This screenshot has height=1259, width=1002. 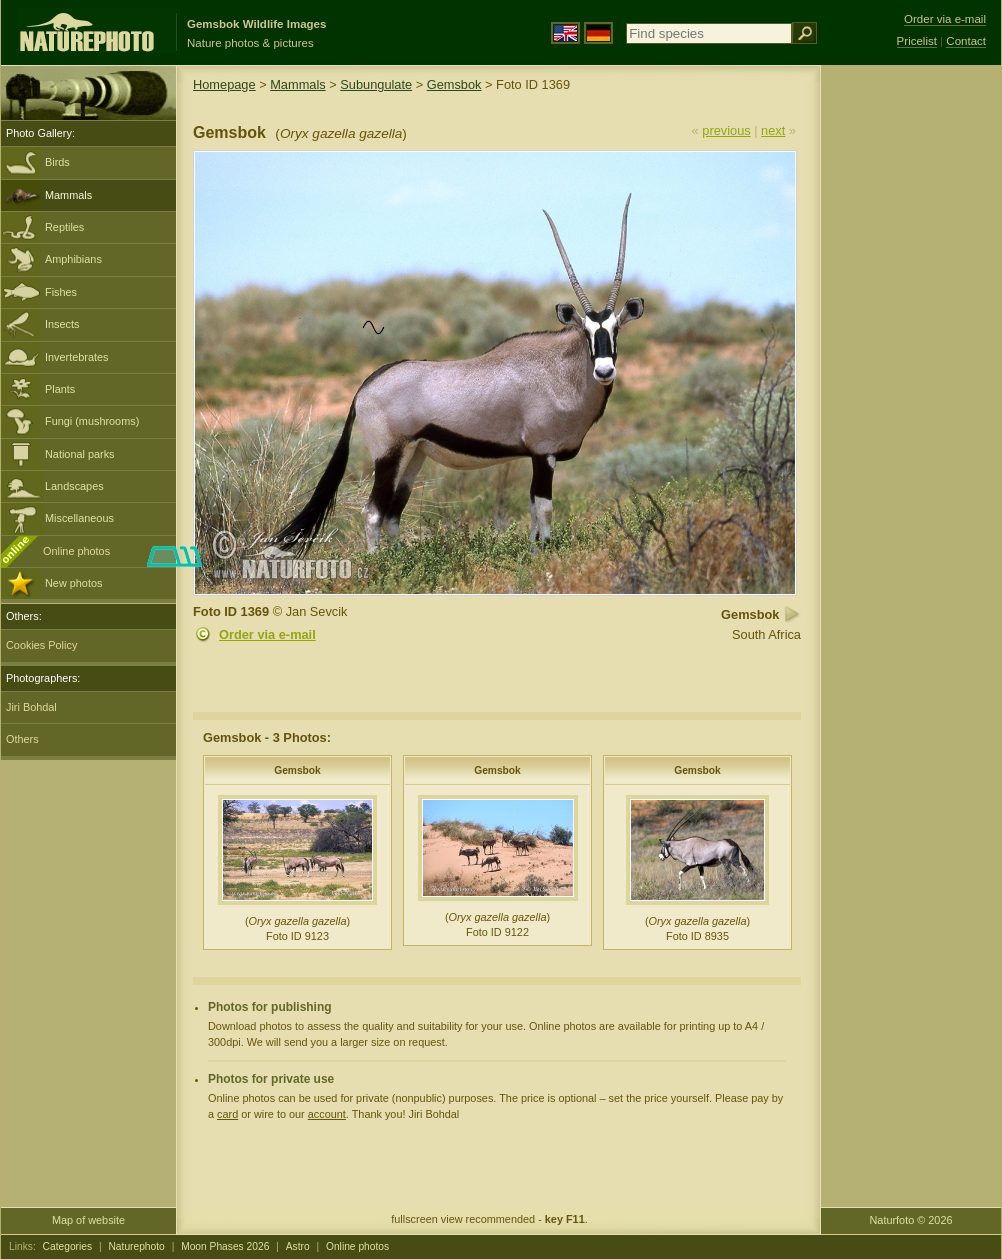 What do you see at coordinates (373, 327) in the screenshot?
I see `indicates audio or sound wave settings` at bounding box center [373, 327].